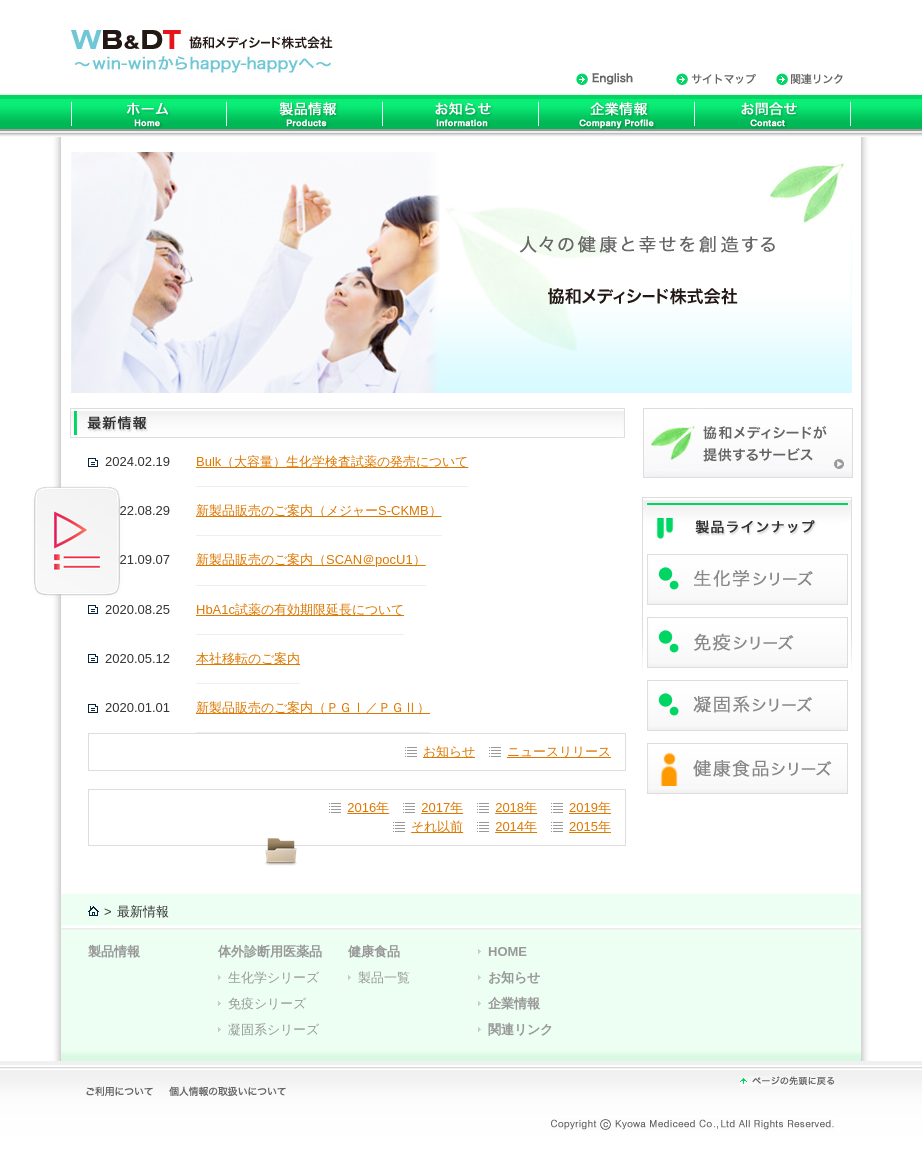 This screenshot has height=1156, width=922. I want to click on audio playlist file (.scpls format), so click(77, 541).